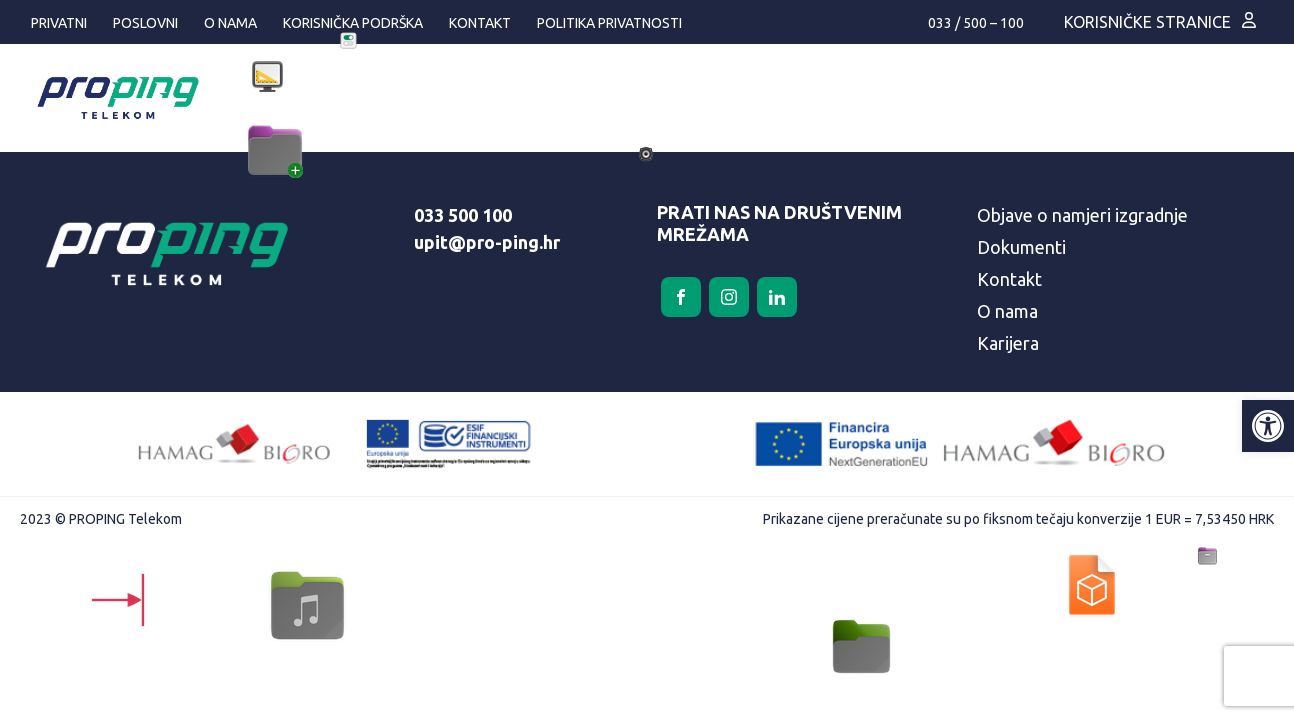  Describe the element at coordinates (861, 646) in the screenshot. I see `drop file here to move into folder` at that location.